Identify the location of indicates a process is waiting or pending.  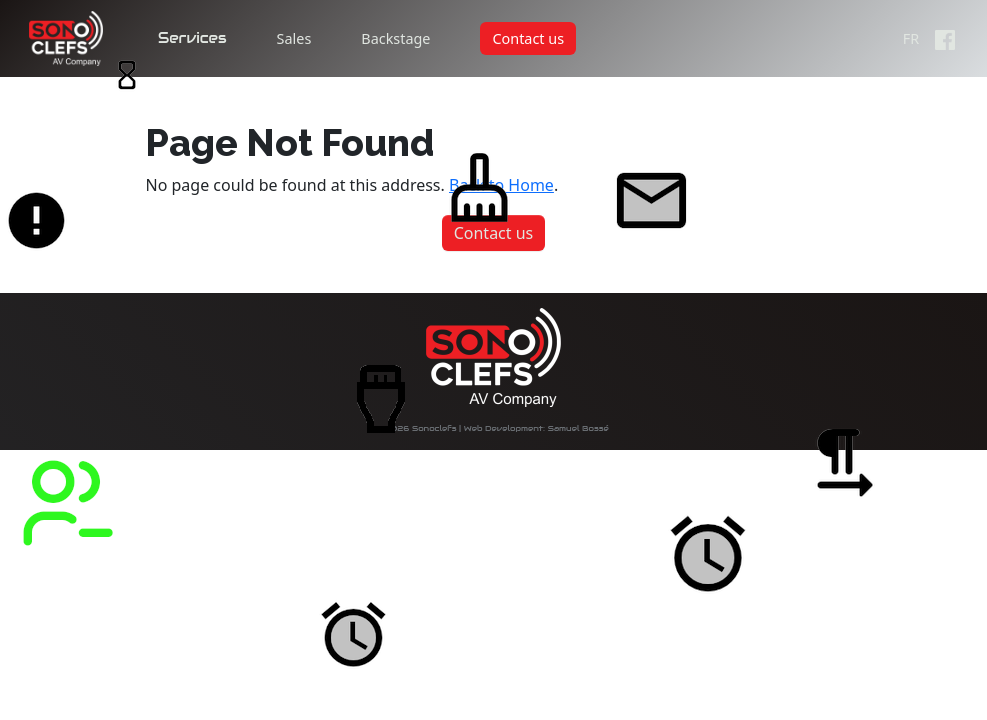
(127, 75).